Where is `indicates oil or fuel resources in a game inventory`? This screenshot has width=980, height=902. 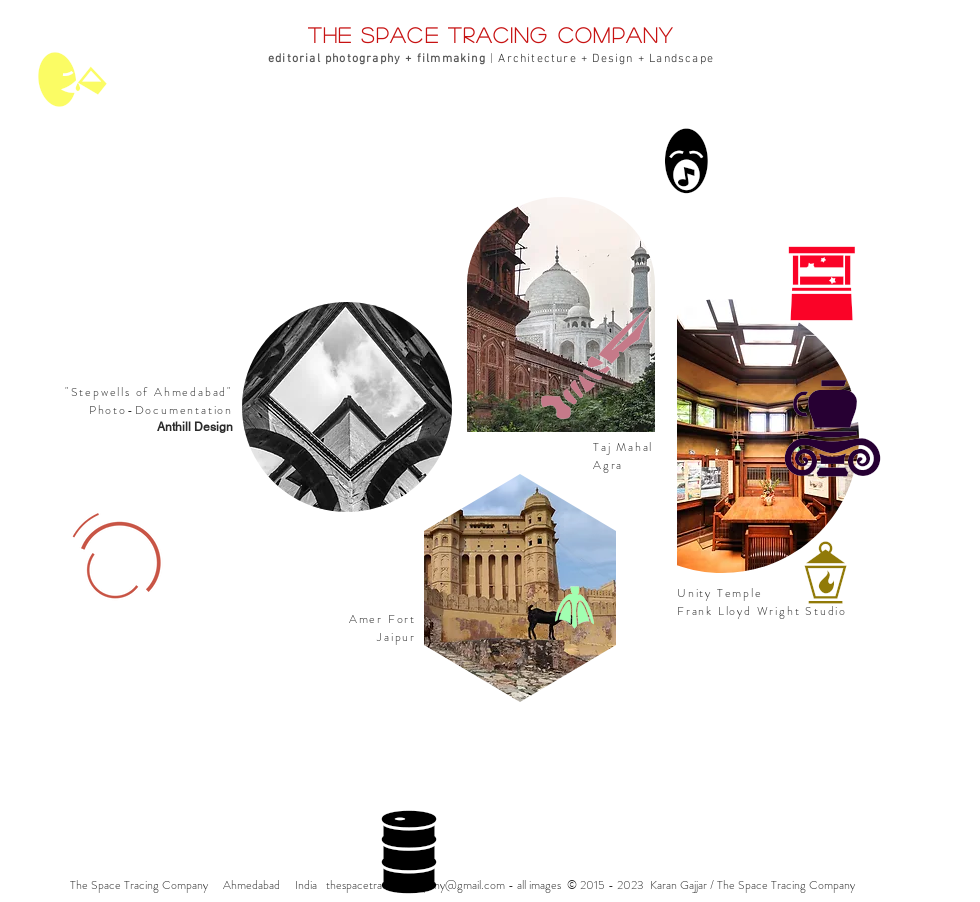 indicates oil or fuel resources in a game inventory is located at coordinates (409, 852).